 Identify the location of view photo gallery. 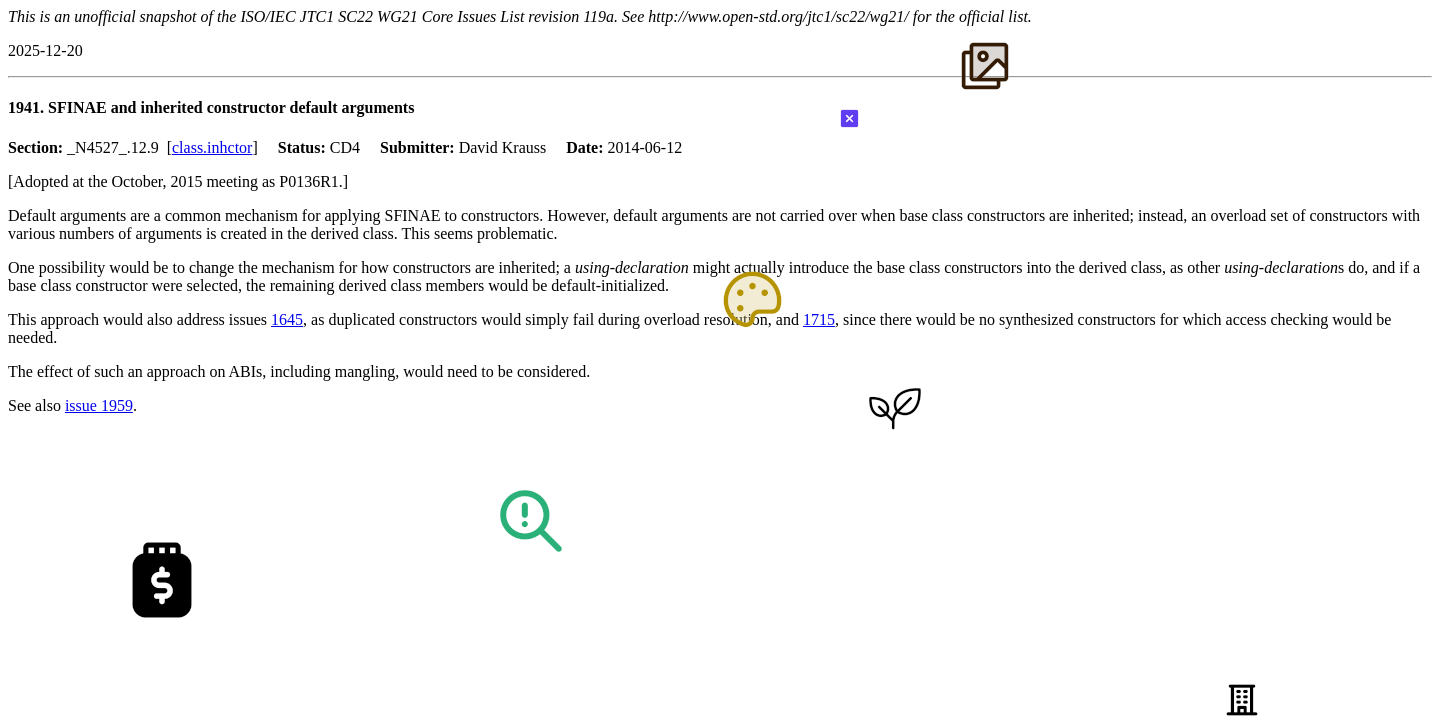
(985, 66).